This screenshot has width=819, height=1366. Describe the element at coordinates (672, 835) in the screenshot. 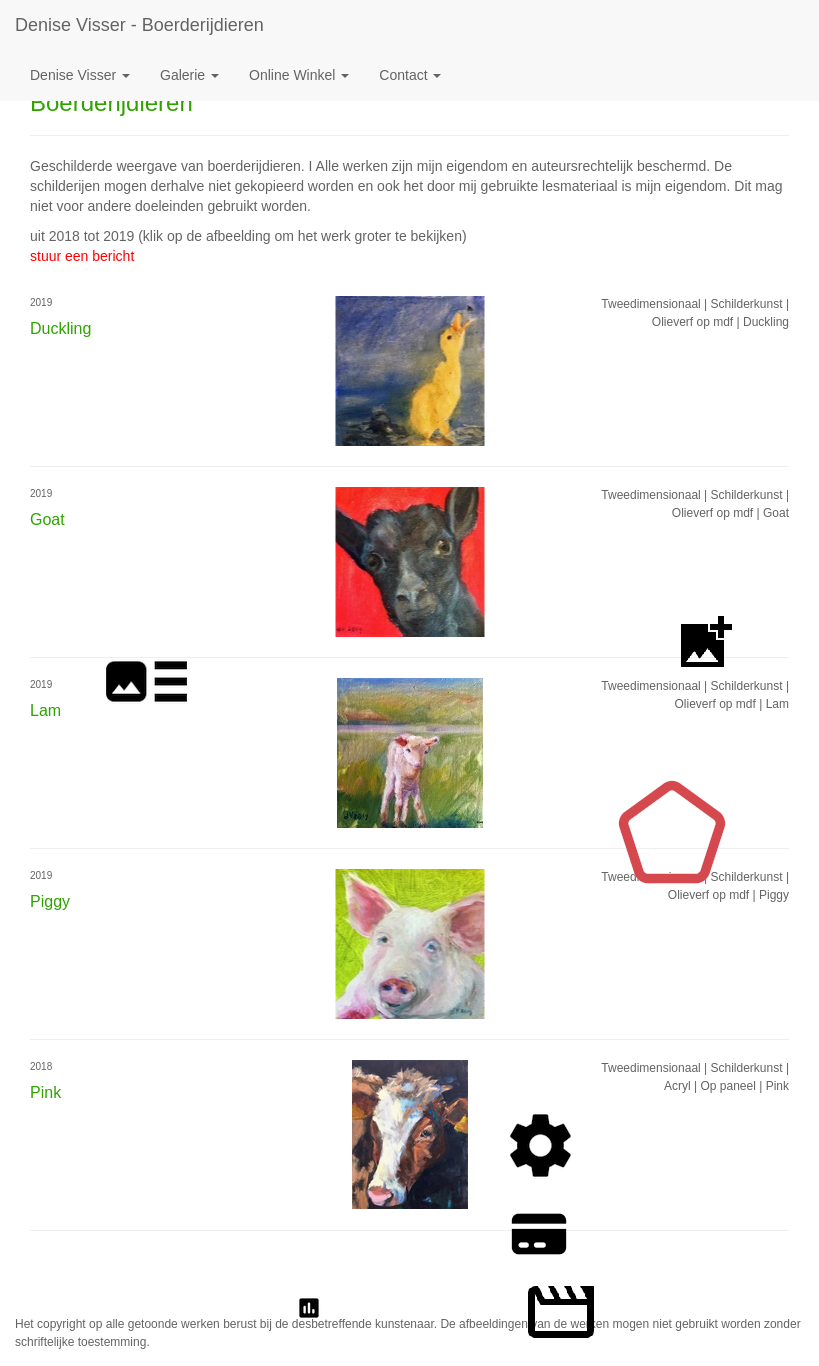

I see `pentagon shape indicator` at that location.